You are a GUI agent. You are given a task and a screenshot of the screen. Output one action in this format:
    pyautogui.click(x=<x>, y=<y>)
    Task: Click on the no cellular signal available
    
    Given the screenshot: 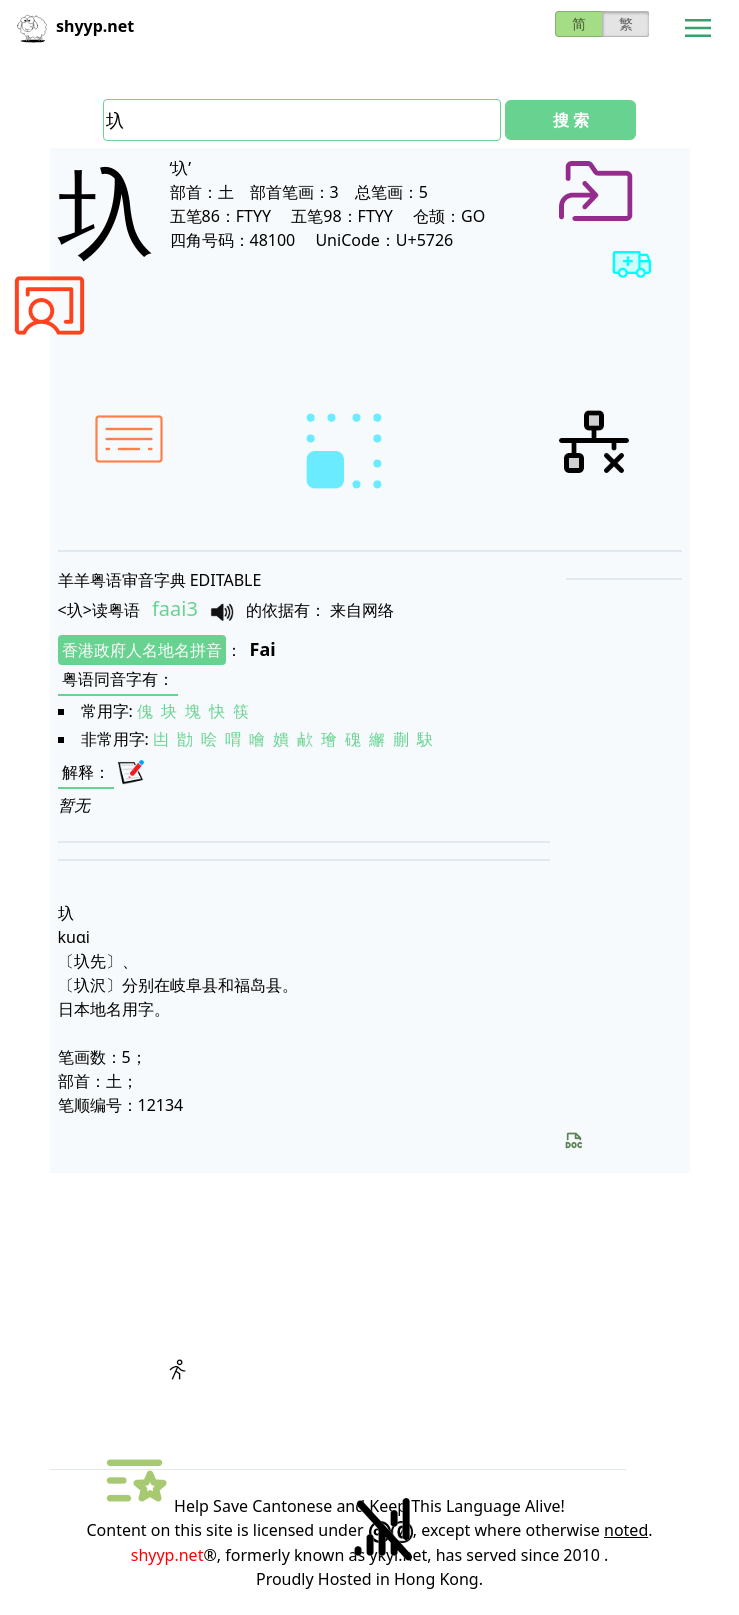 What is the action you would take?
    pyautogui.click(x=384, y=1530)
    